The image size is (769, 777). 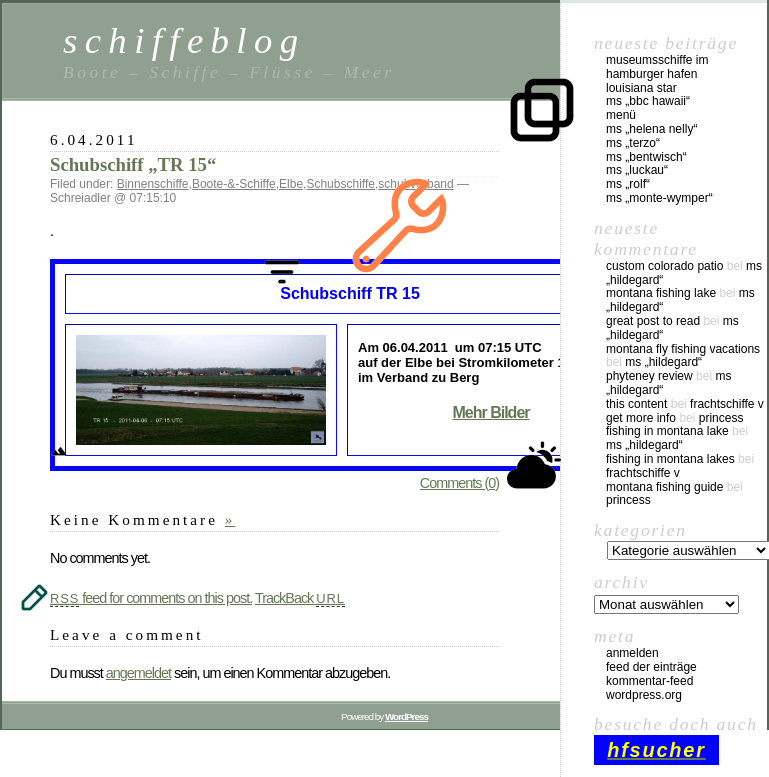 I want to click on access settings or configuration options, so click(x=399, y=225).